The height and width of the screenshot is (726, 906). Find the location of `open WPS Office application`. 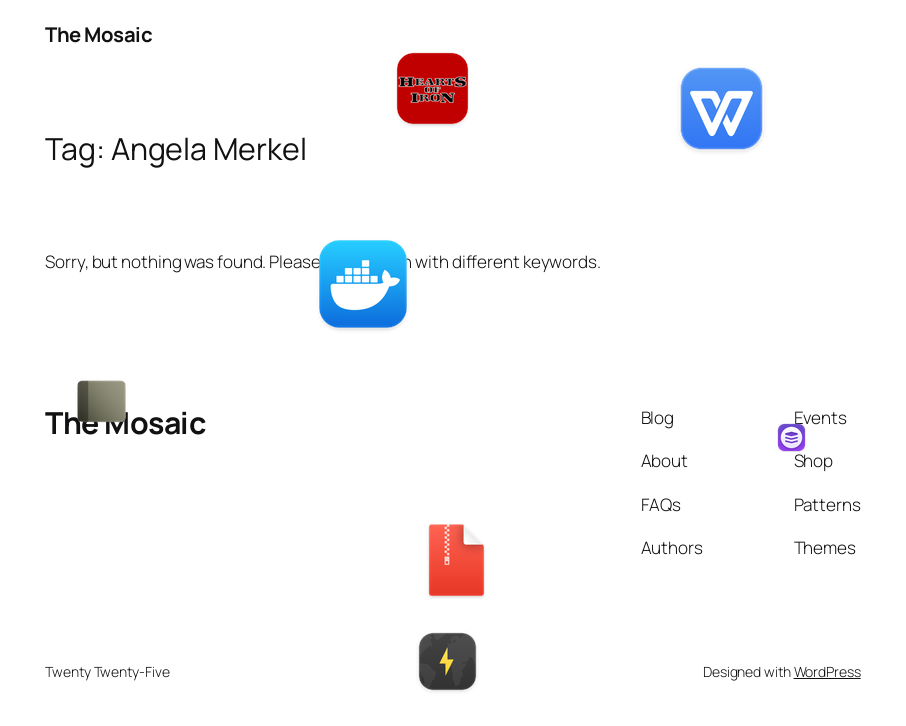

open WPS Office application is located at coordinates (721, 108).